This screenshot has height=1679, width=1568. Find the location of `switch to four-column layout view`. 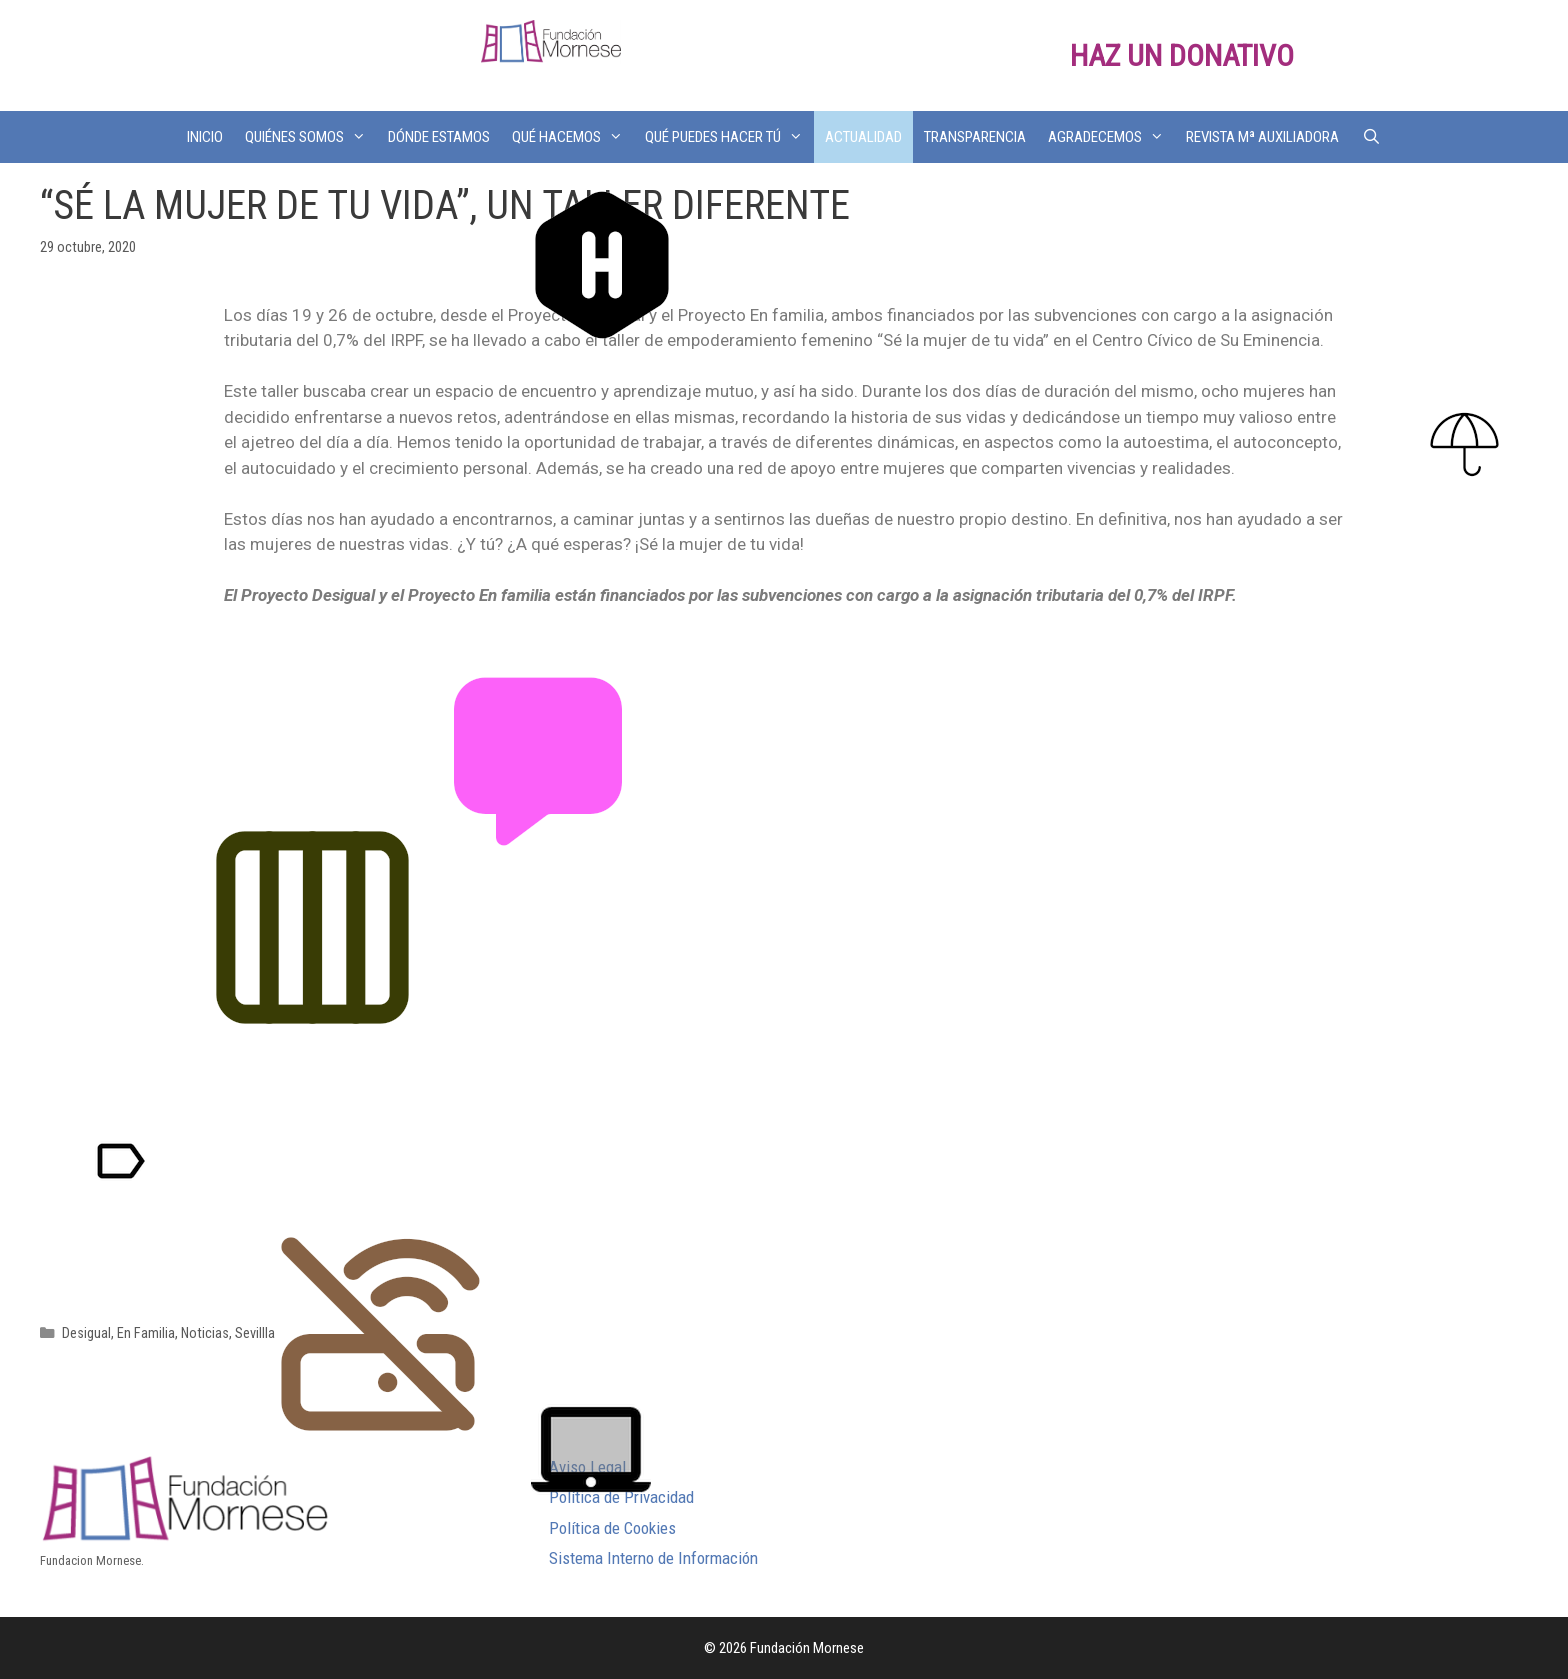

switch to four-column layout view is located at coordinates (312, 927).